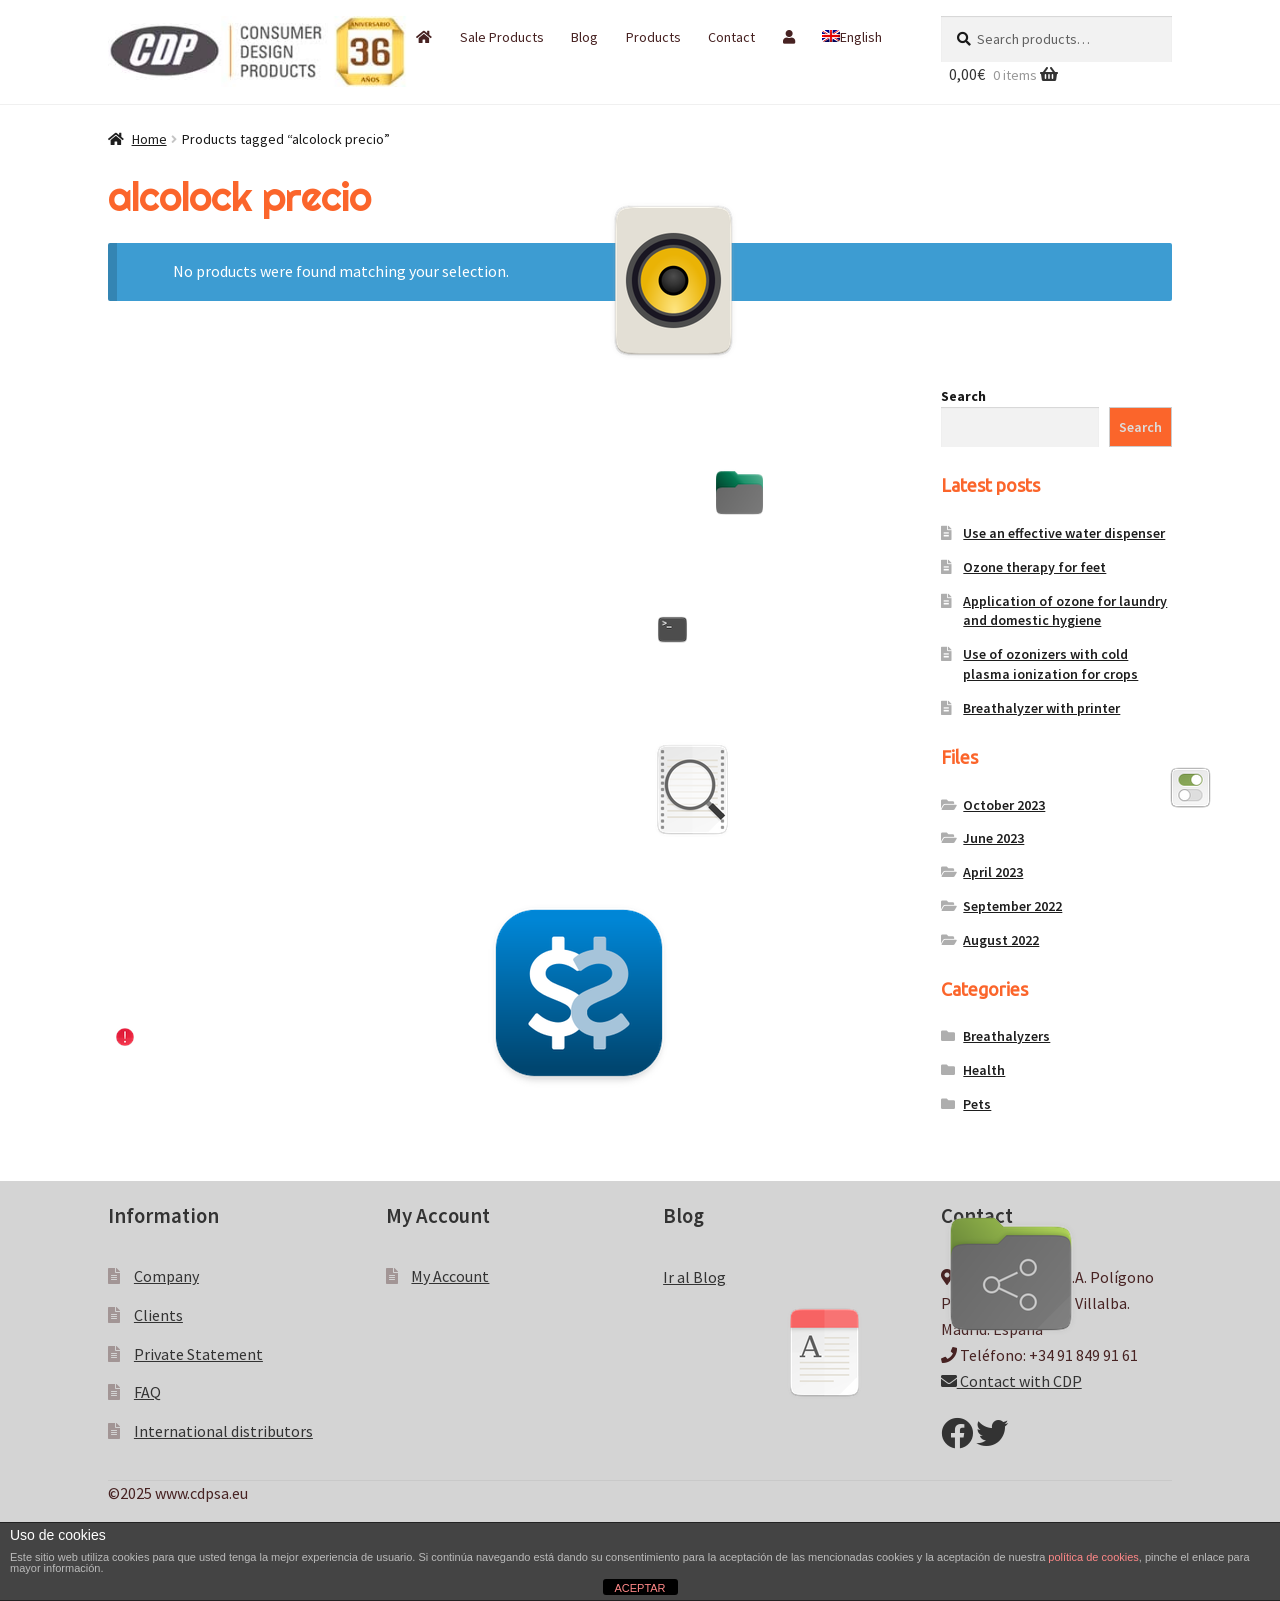 This screenshot has width=1280, height=1601. What do you see at coordinates (692, 789) in the screenshot?
I see `open the log viewer application` at bounding box center [692, 789].